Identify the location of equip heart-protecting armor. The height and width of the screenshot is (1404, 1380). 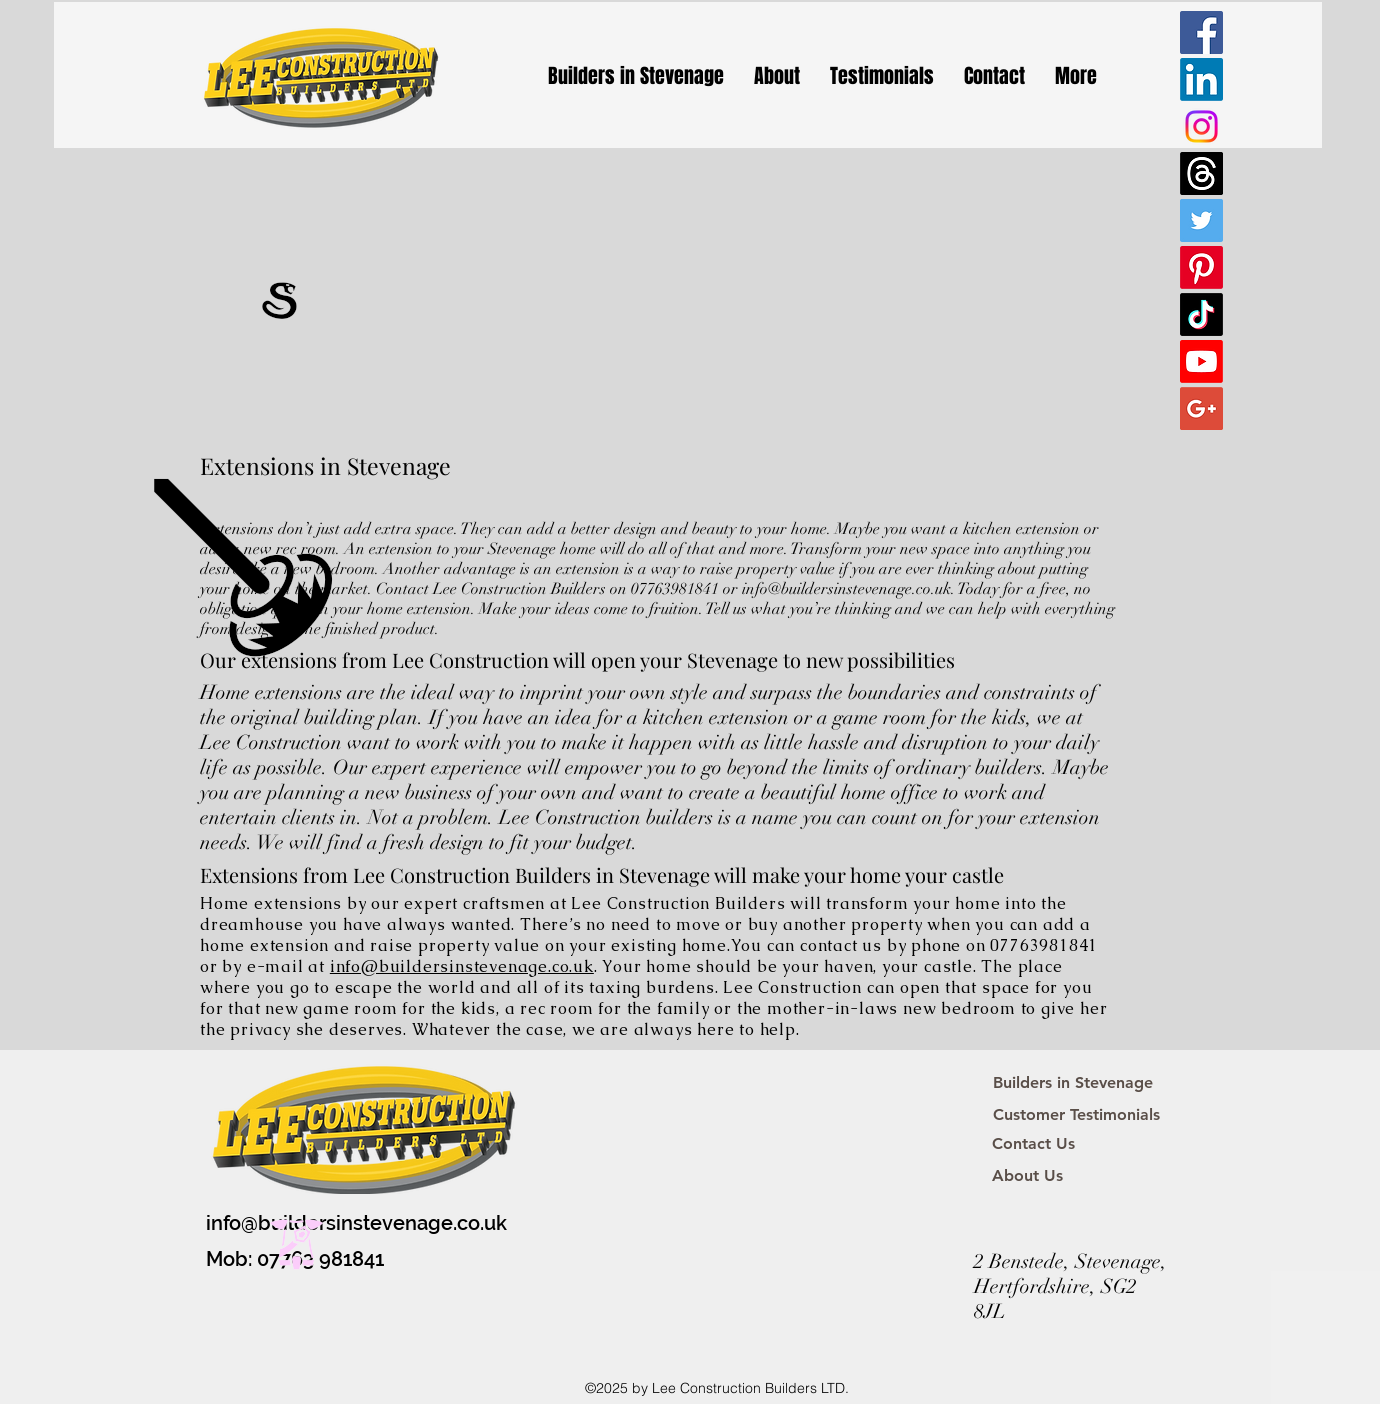
(296, 1244).